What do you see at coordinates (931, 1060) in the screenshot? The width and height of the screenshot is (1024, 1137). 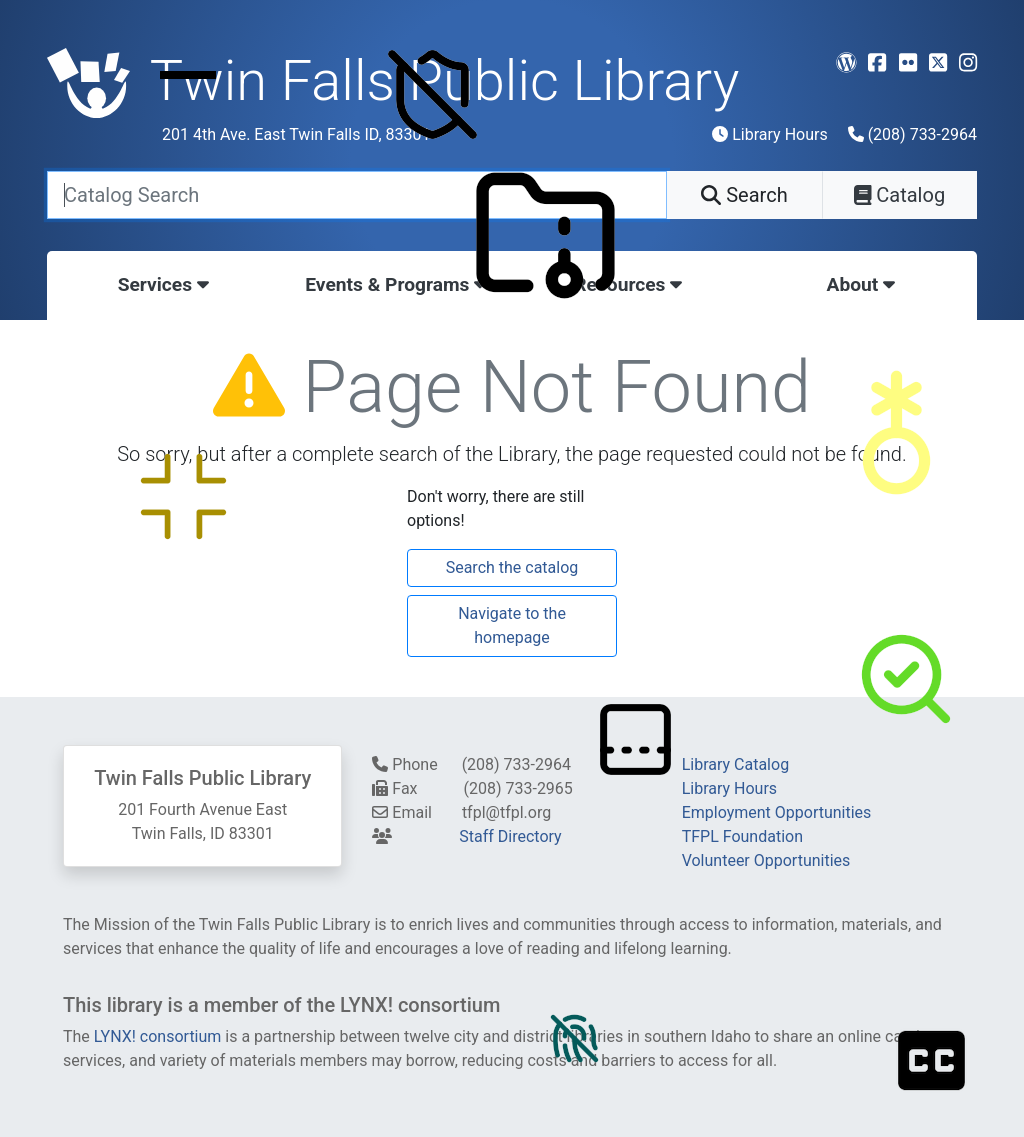 I see `toggle closed captions on video` at bounding box center [931, 1060].